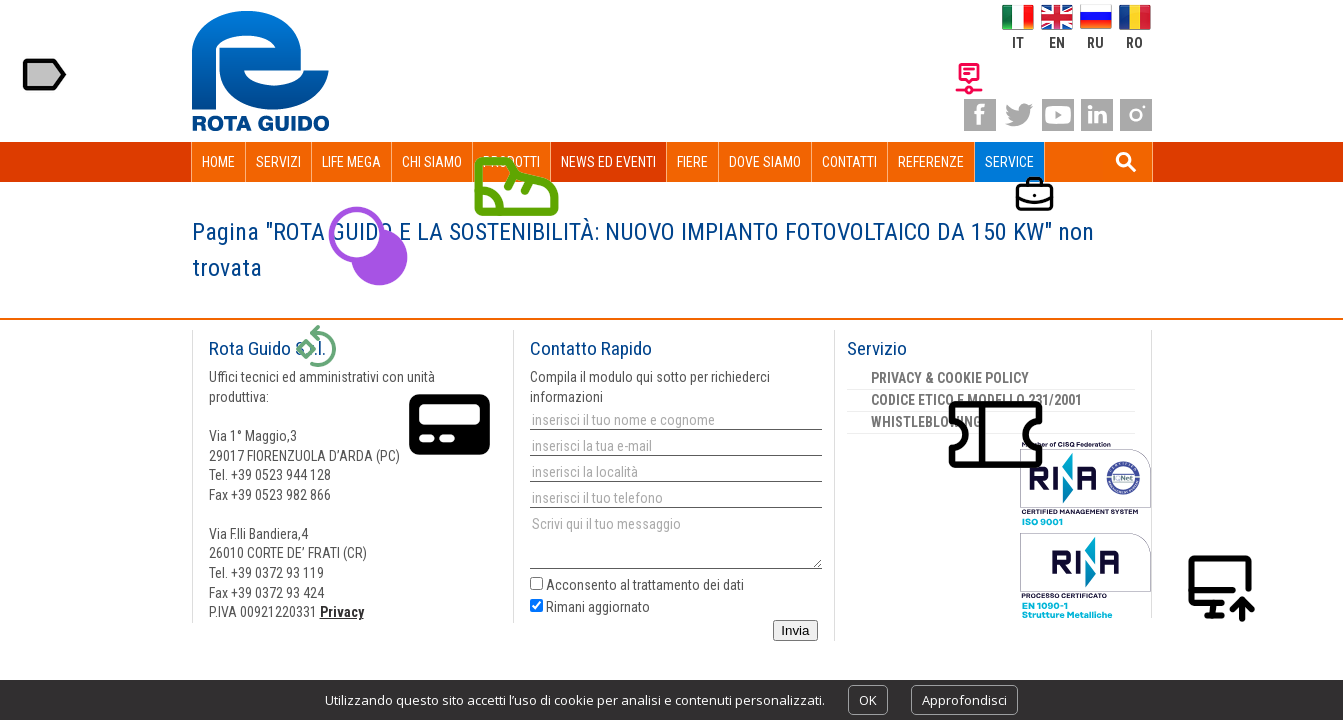  What do you see at coordinates (368, 246) in the screenshot?
I see `subtract or remove a layer` at bounding box center [368, 246].